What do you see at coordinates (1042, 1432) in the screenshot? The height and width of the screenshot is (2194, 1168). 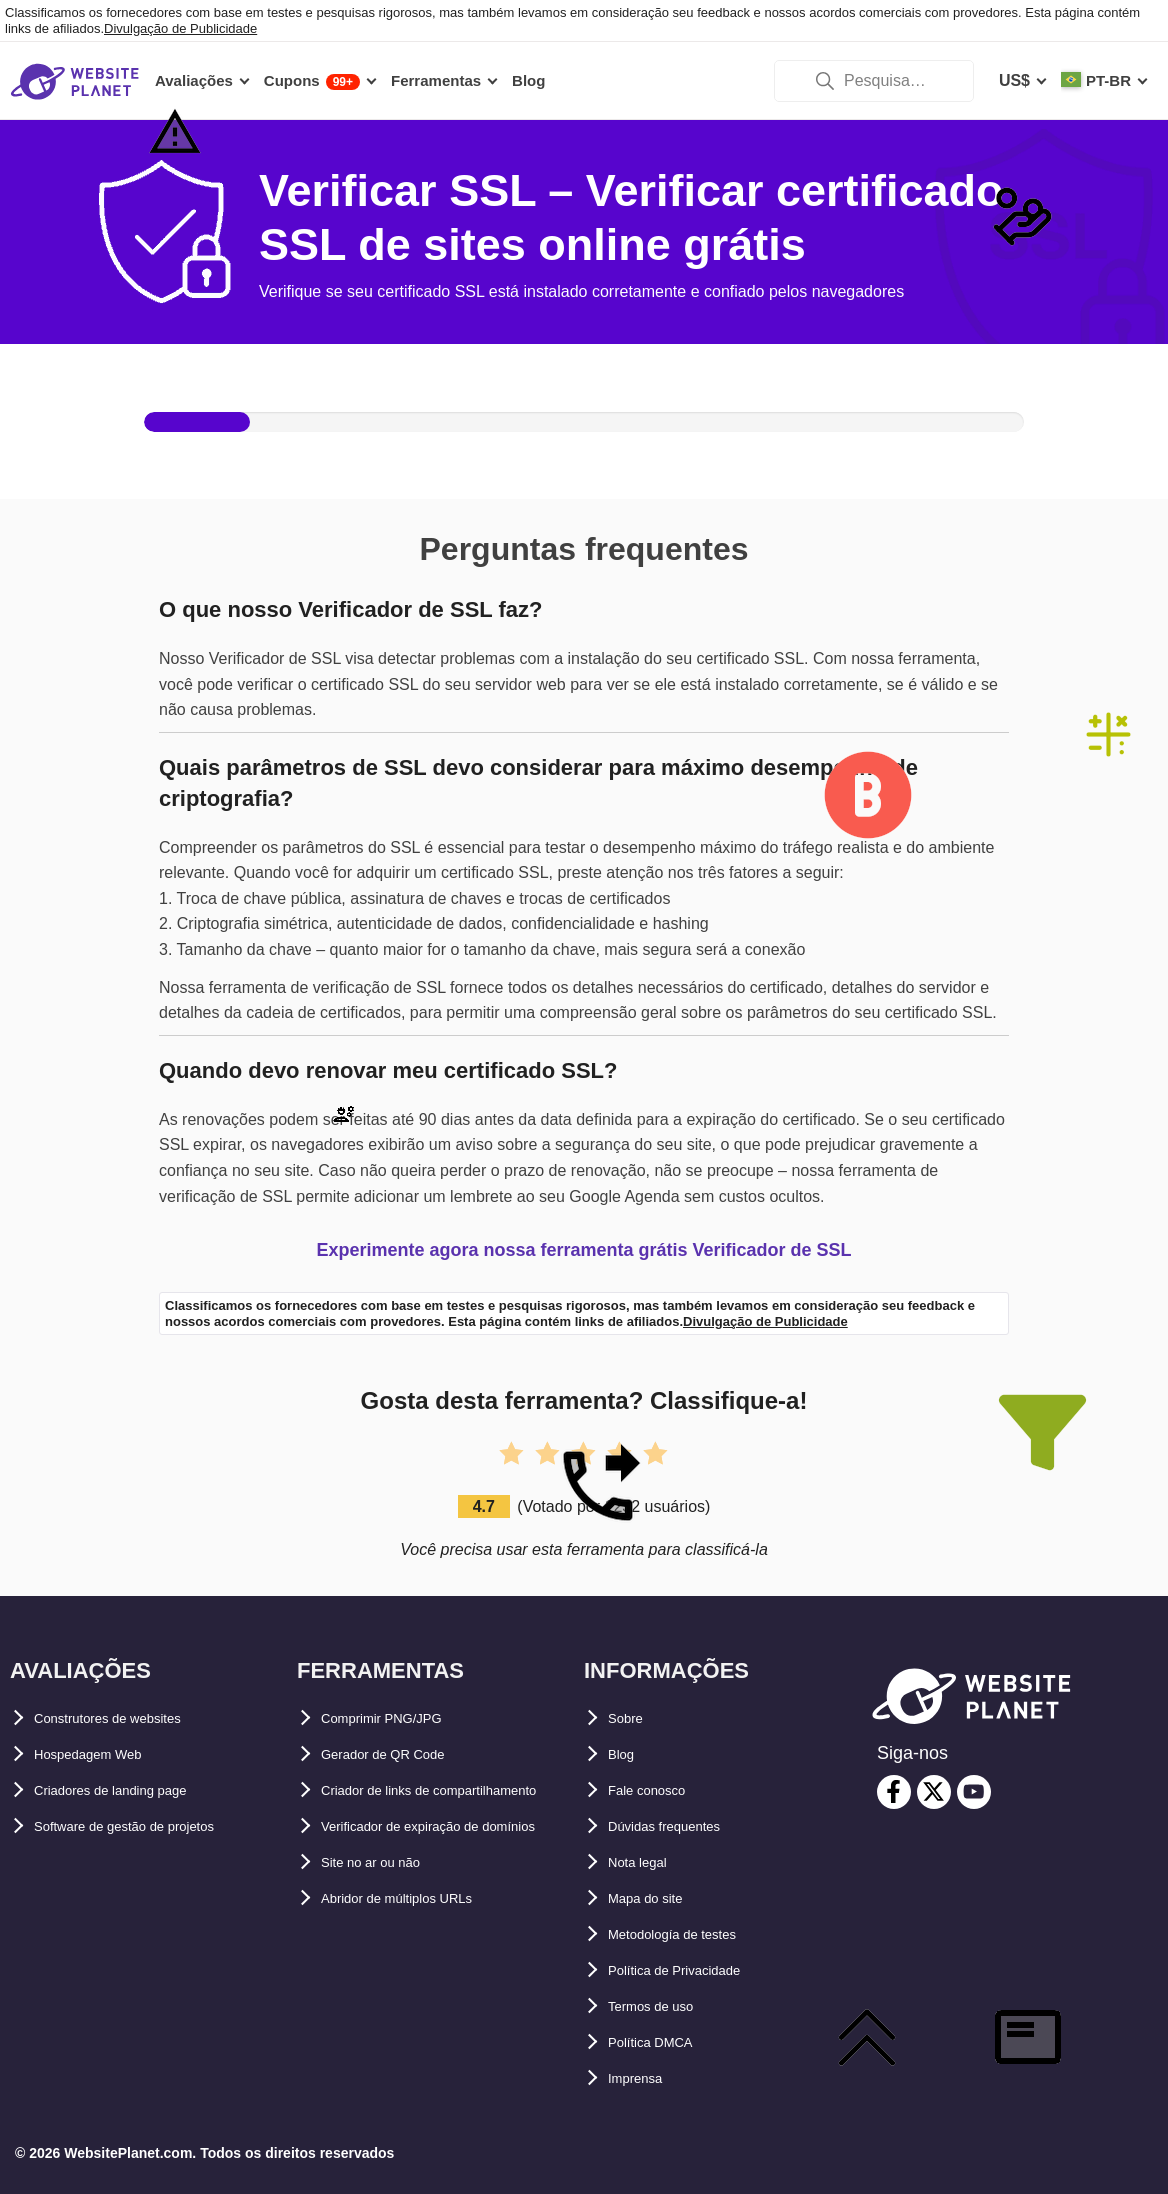 I see `filter content or results` at bounding box center [1042, 1432].